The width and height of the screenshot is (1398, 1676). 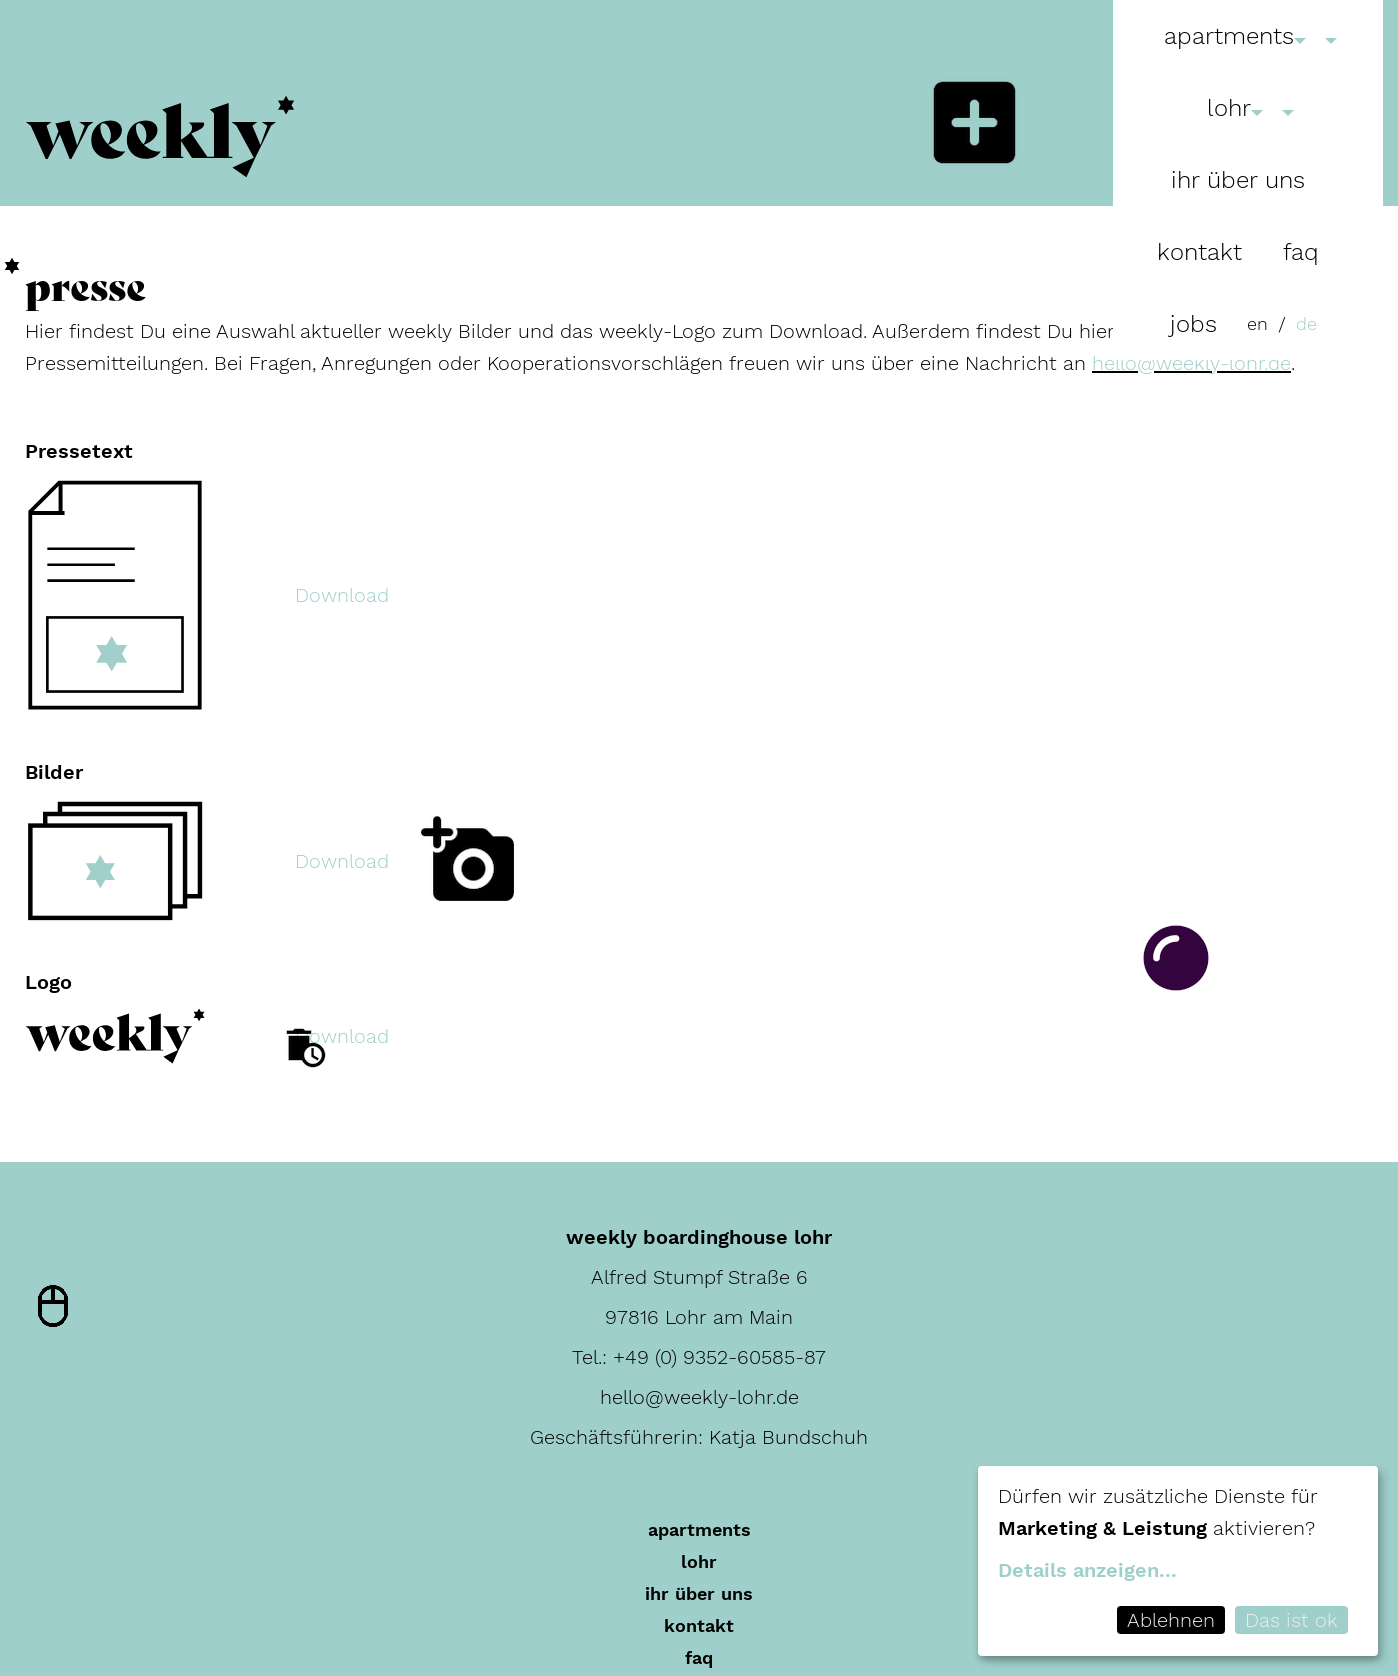 I want to click on mouse input device settings, so click(x=53, y=1306).